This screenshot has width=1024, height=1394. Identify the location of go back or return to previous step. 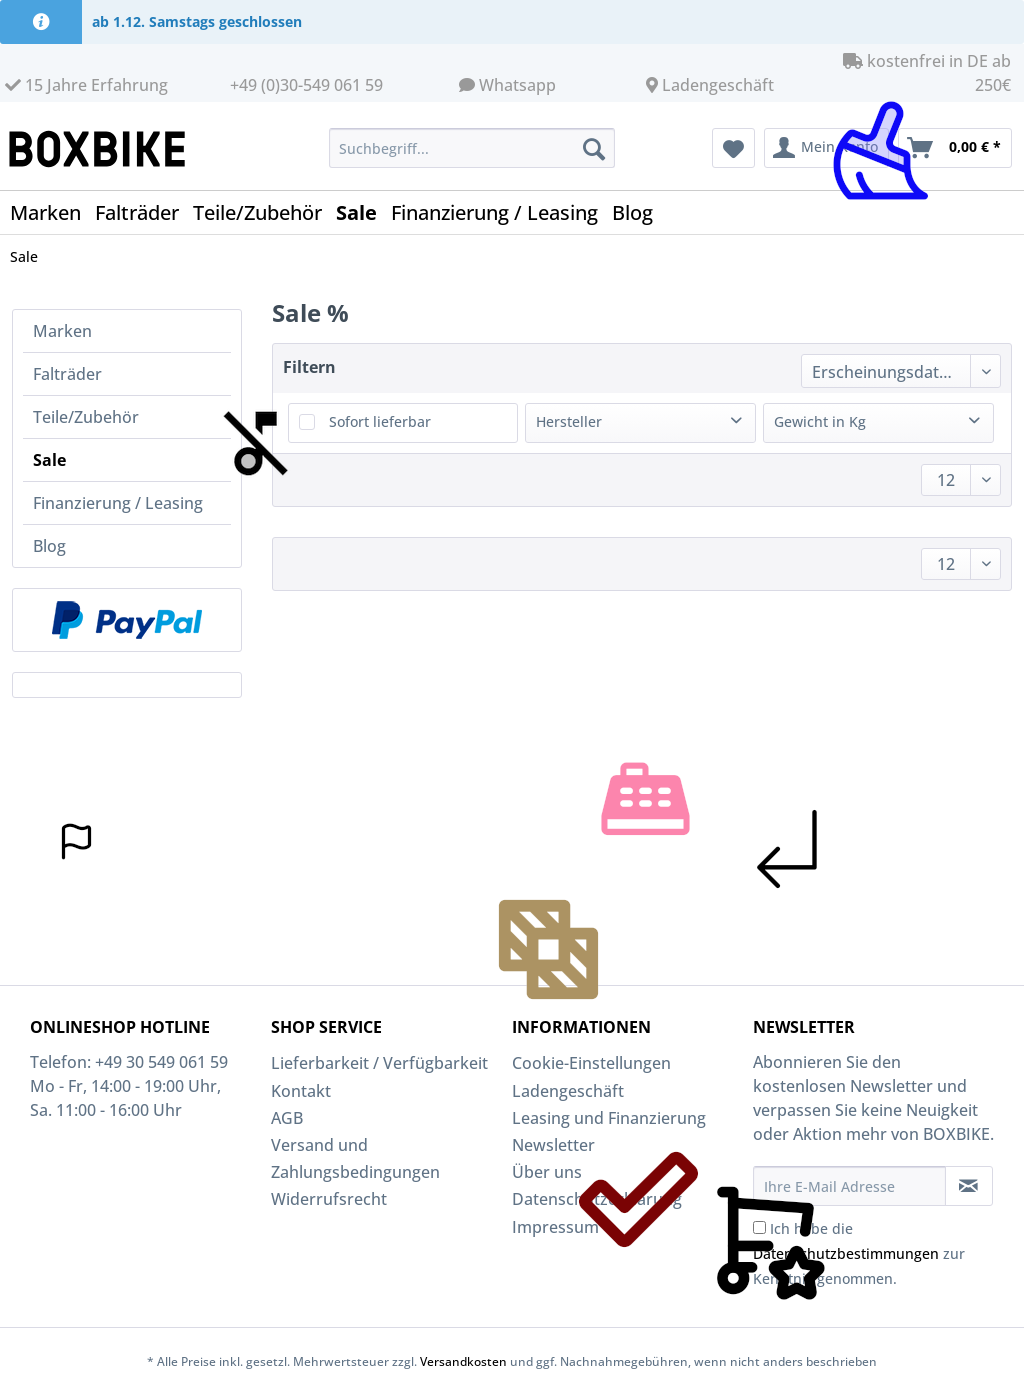
(790, 849).